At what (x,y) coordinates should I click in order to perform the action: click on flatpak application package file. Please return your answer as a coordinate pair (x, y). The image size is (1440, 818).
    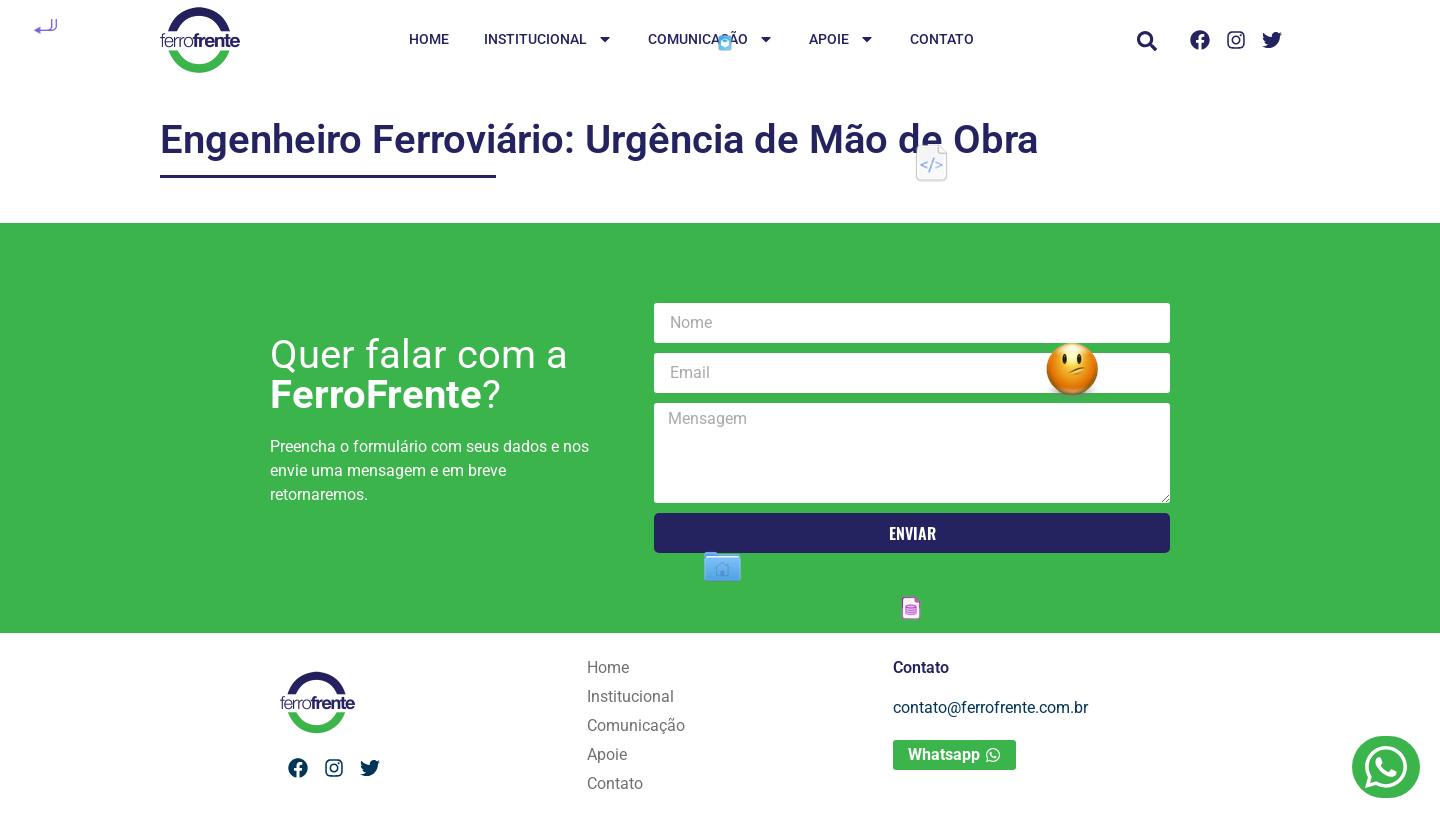
    Looking at the image, I should click on (725, 43).